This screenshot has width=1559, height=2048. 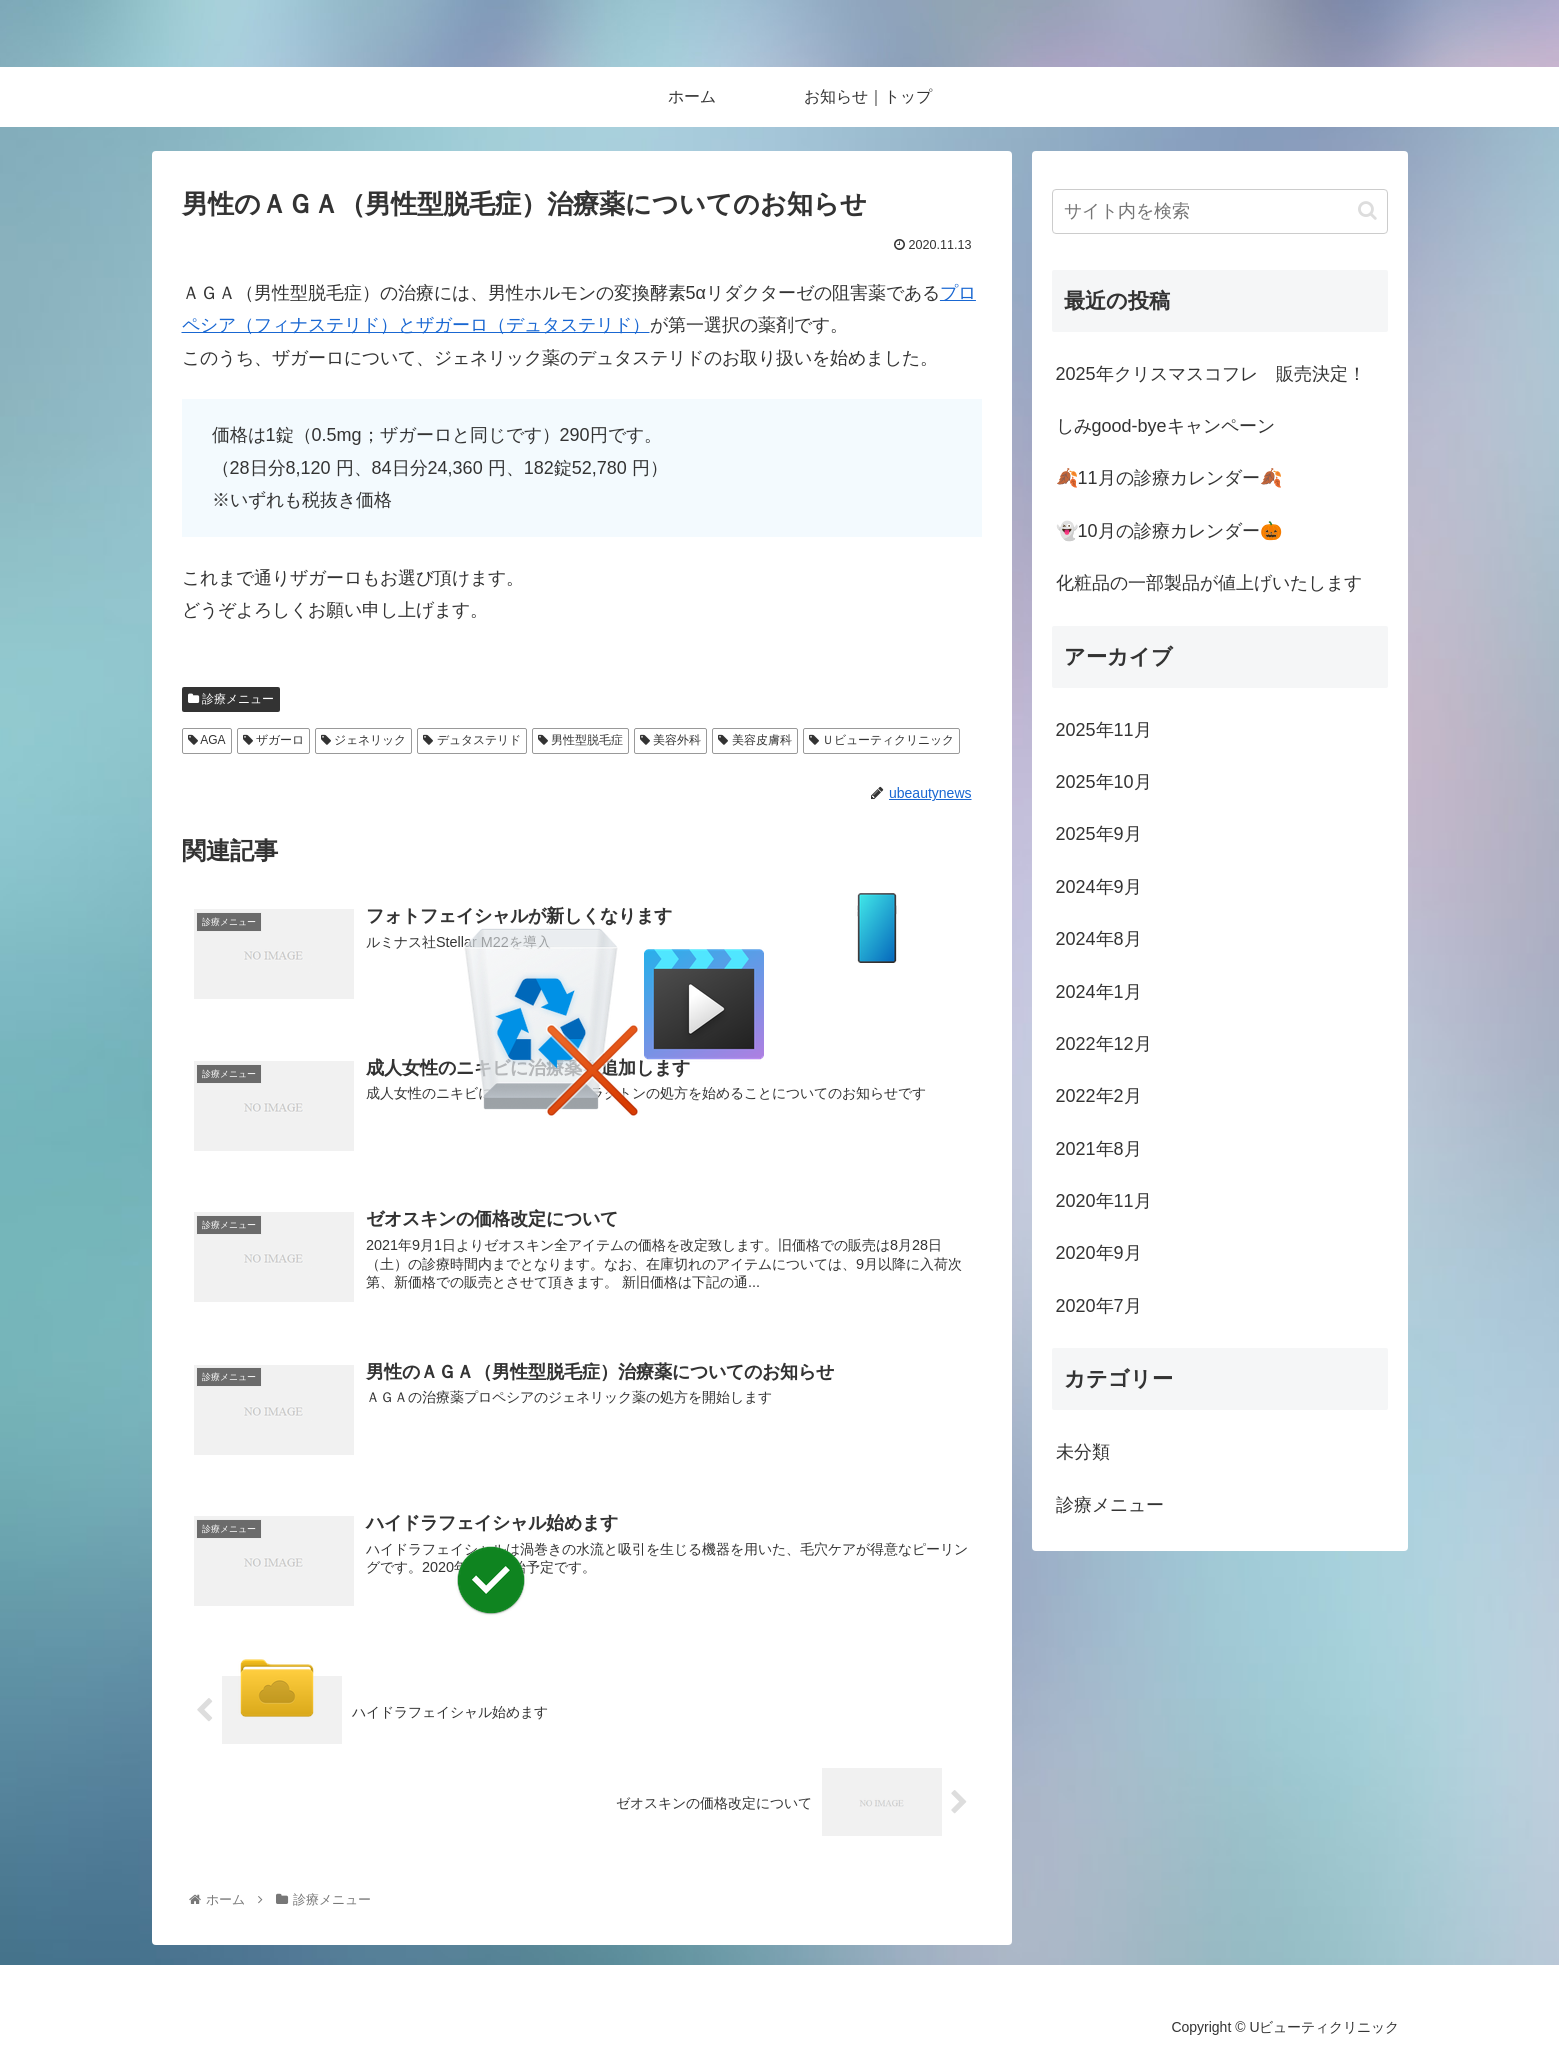 What do you see at coordinates (704, 1004) in the screenshot?
I see `open tv2 streaming app` at bounding box center [704, 1004].